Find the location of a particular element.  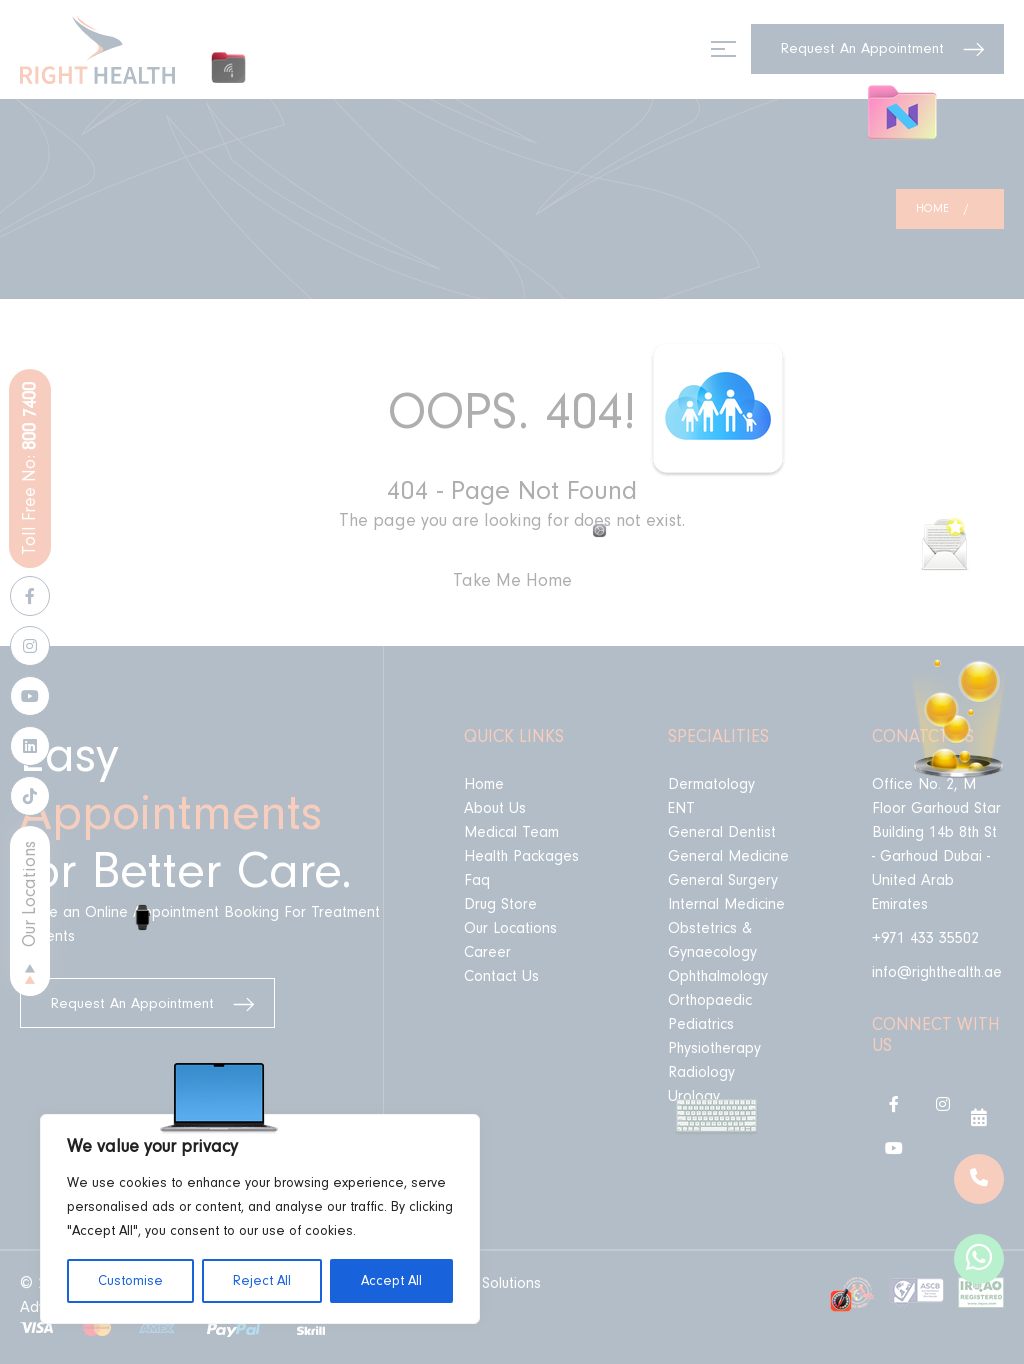

manage connected Apple Watch device is located at coordinates (142, 917).